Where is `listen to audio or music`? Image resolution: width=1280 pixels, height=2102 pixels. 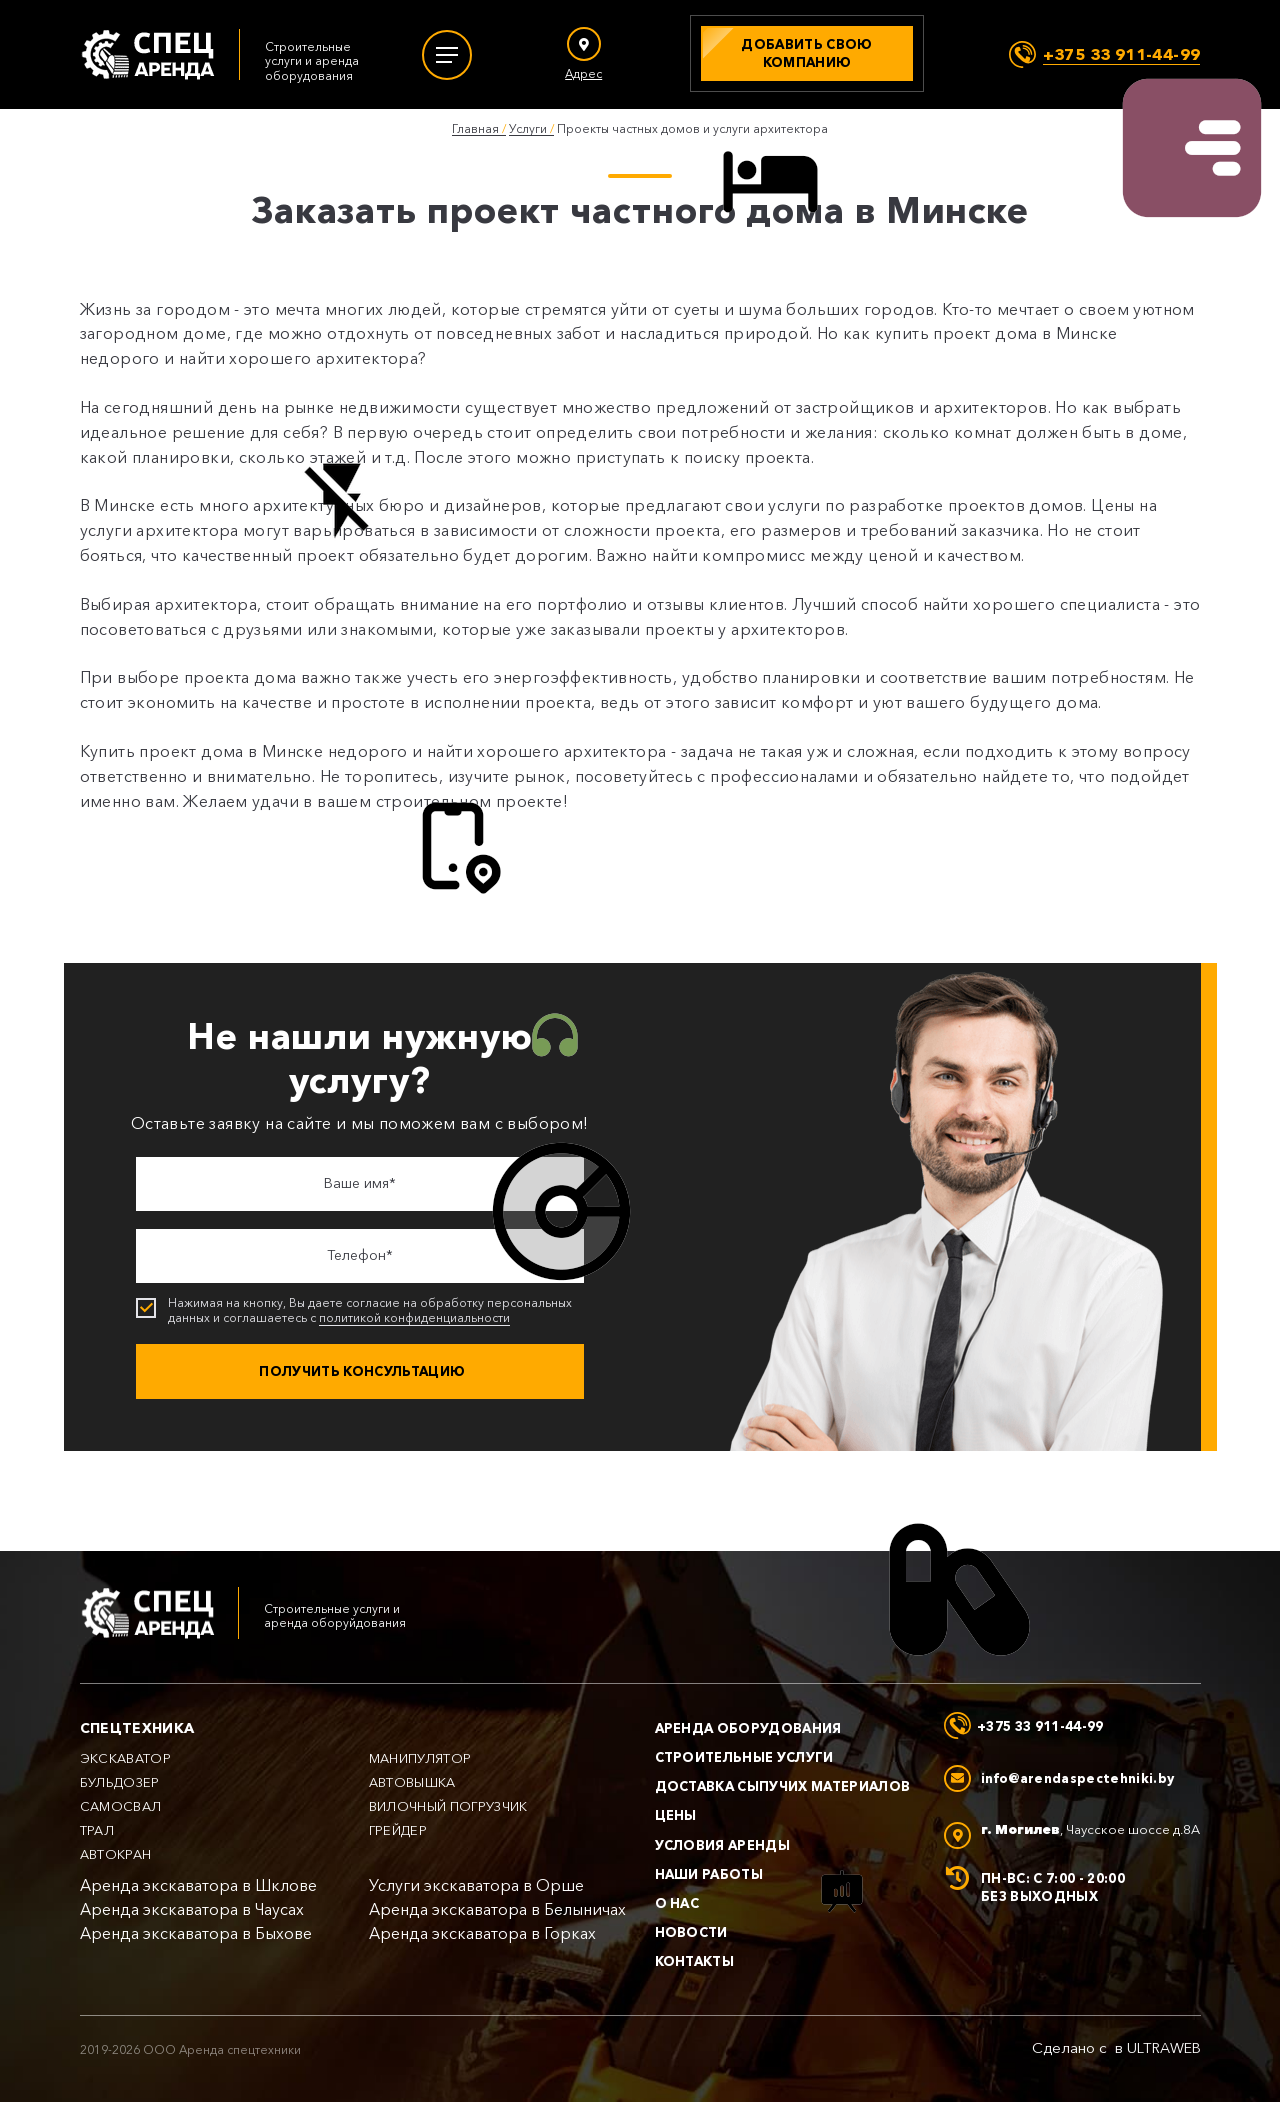 listen to audio or music is located at coordinates (555, 1036).